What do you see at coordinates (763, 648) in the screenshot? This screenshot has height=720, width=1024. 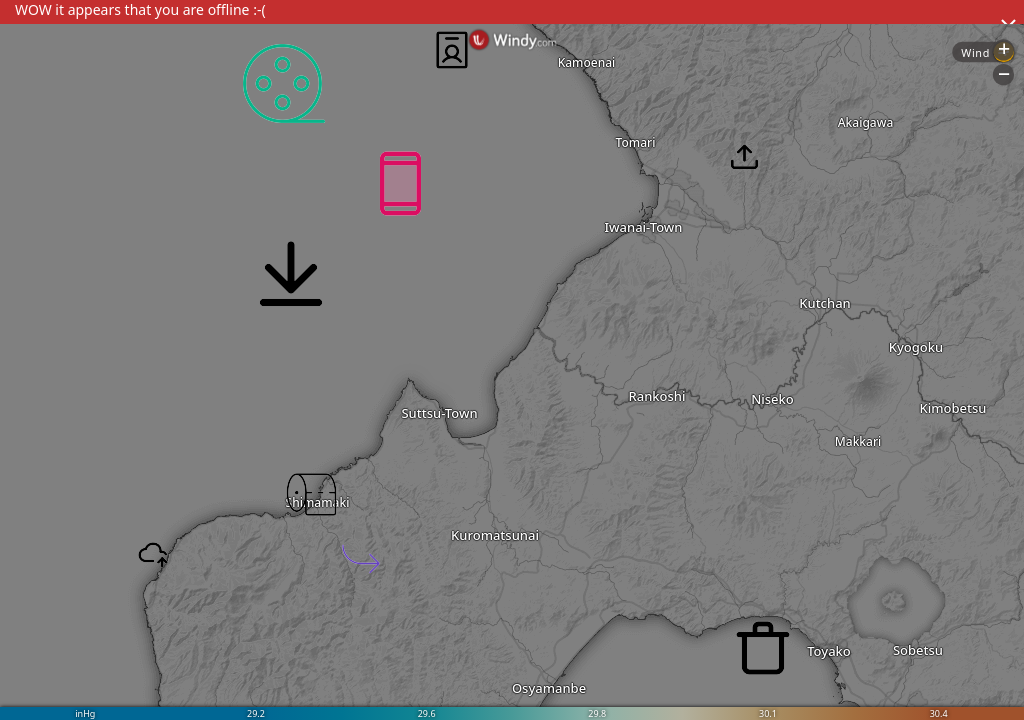 I see `delete this item` at bounding box center [763, 648].